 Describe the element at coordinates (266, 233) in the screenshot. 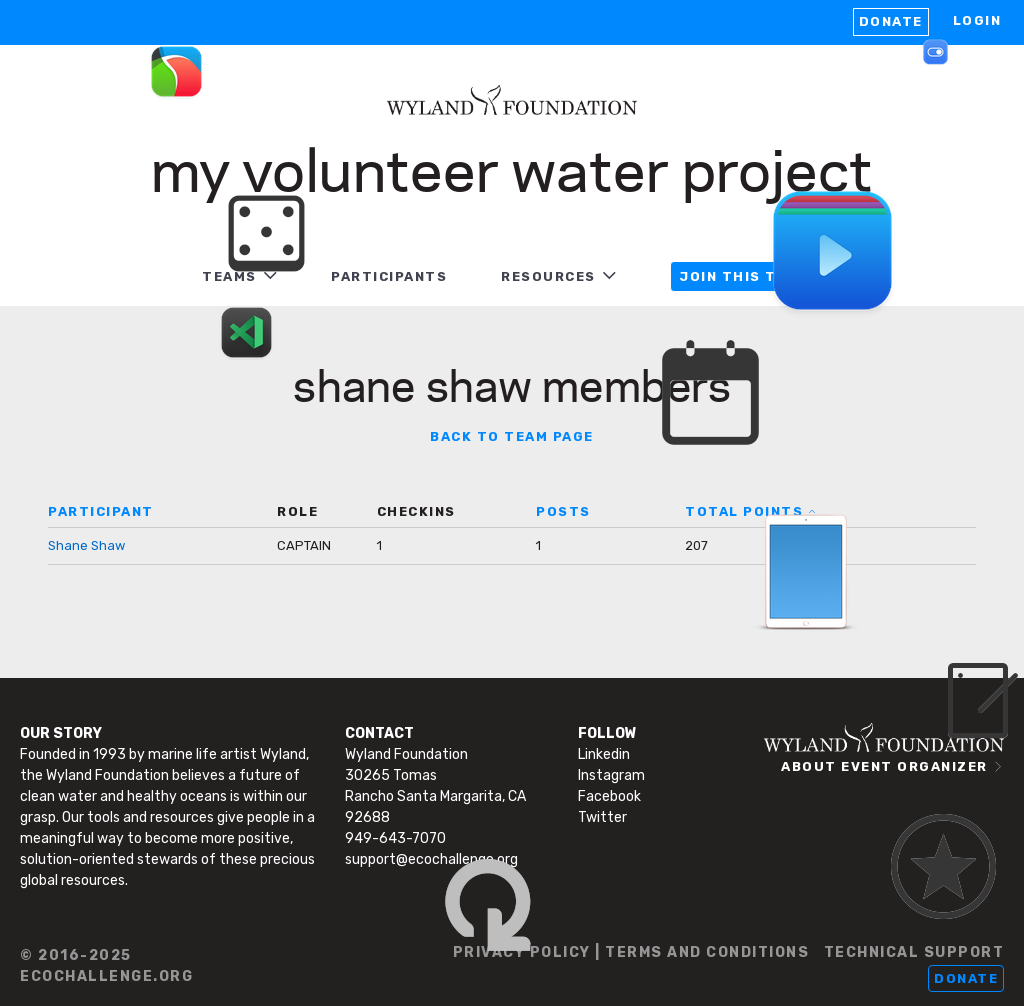

I see `launch tali dice game` at that location.